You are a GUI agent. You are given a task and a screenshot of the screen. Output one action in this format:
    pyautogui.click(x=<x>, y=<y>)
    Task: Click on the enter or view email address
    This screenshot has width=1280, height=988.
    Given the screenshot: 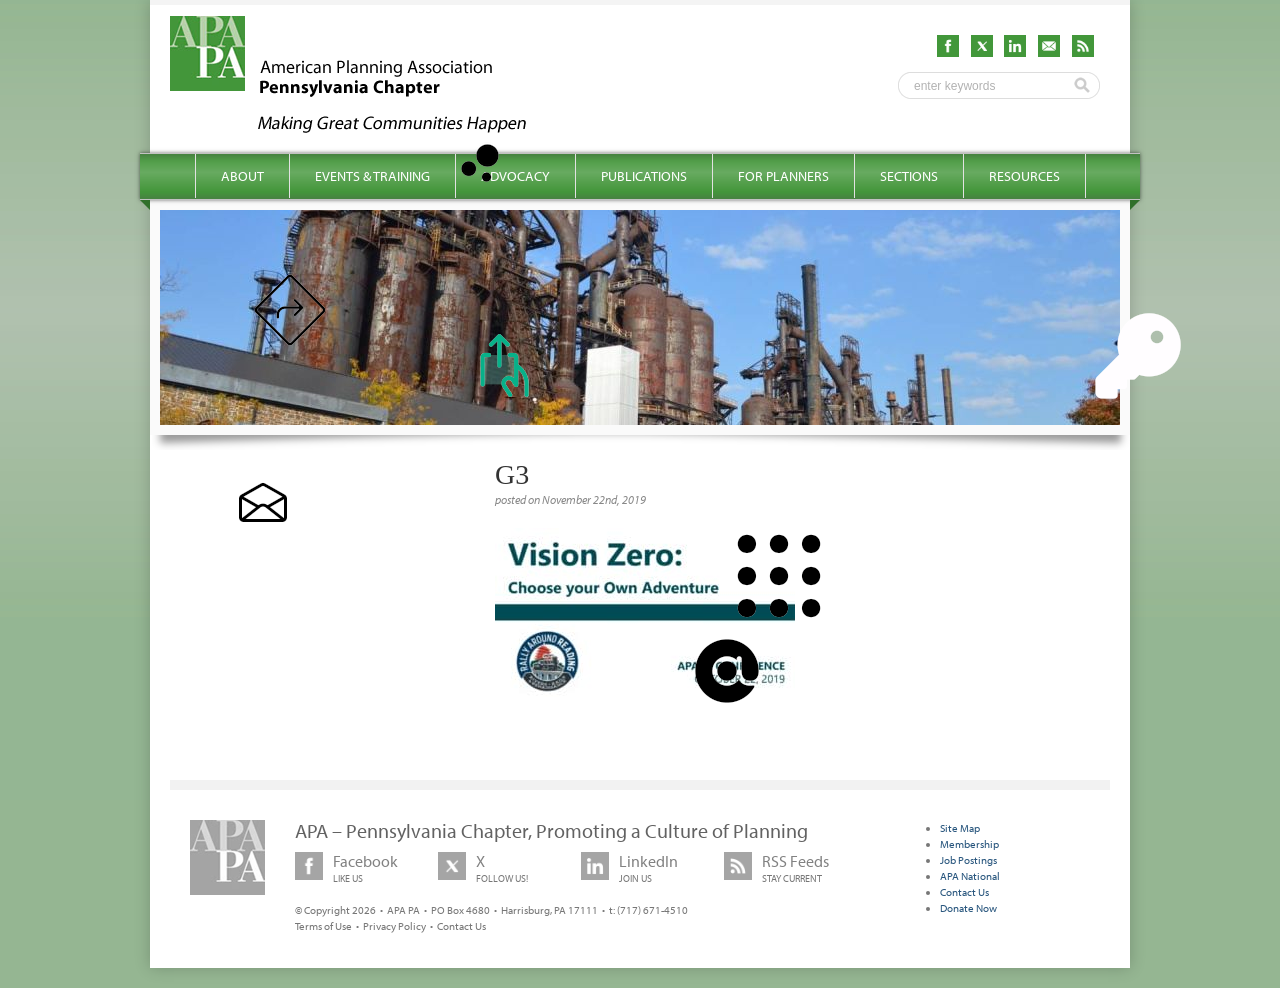 What is the action you would take?
    pyautogui.click(x=727, y=671)
    